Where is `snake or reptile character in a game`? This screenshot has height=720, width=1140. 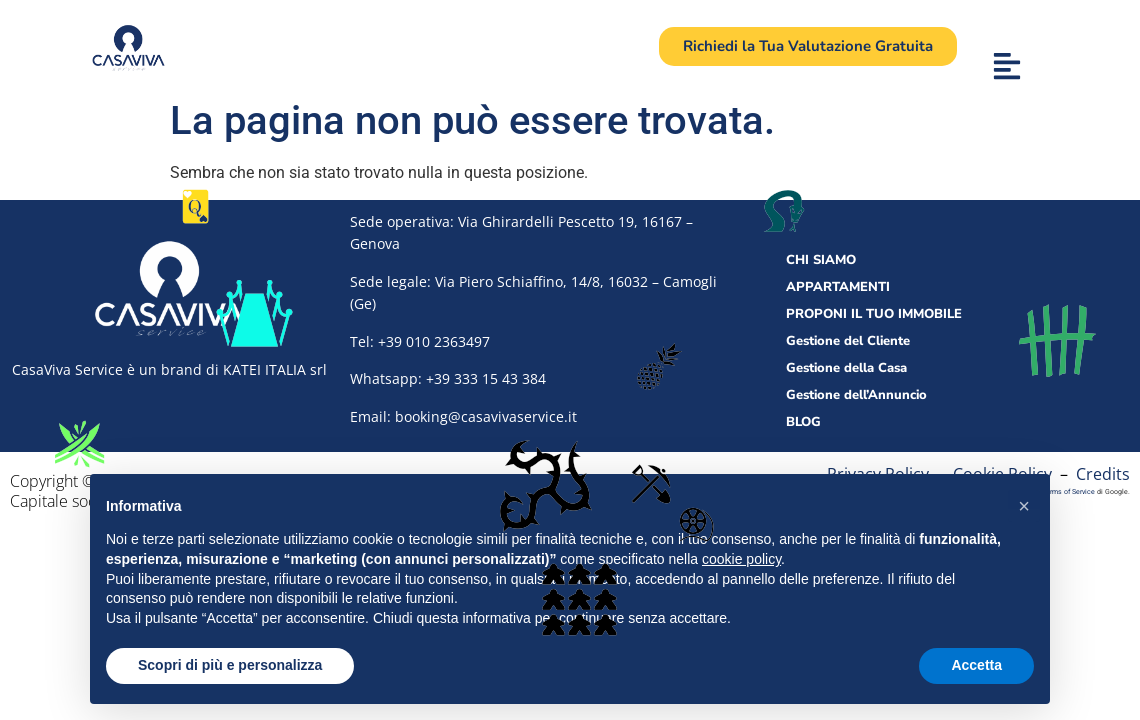
snake or reptile character in a game is located at coordinates (784, 211).